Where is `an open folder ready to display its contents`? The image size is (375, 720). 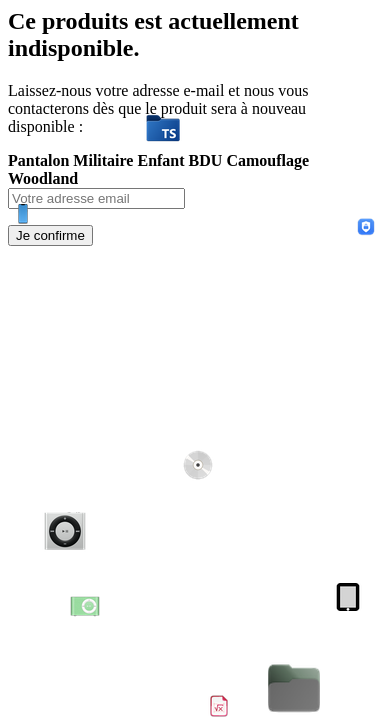 an open folder ready to display its contents is located at coordinates (294, 688).